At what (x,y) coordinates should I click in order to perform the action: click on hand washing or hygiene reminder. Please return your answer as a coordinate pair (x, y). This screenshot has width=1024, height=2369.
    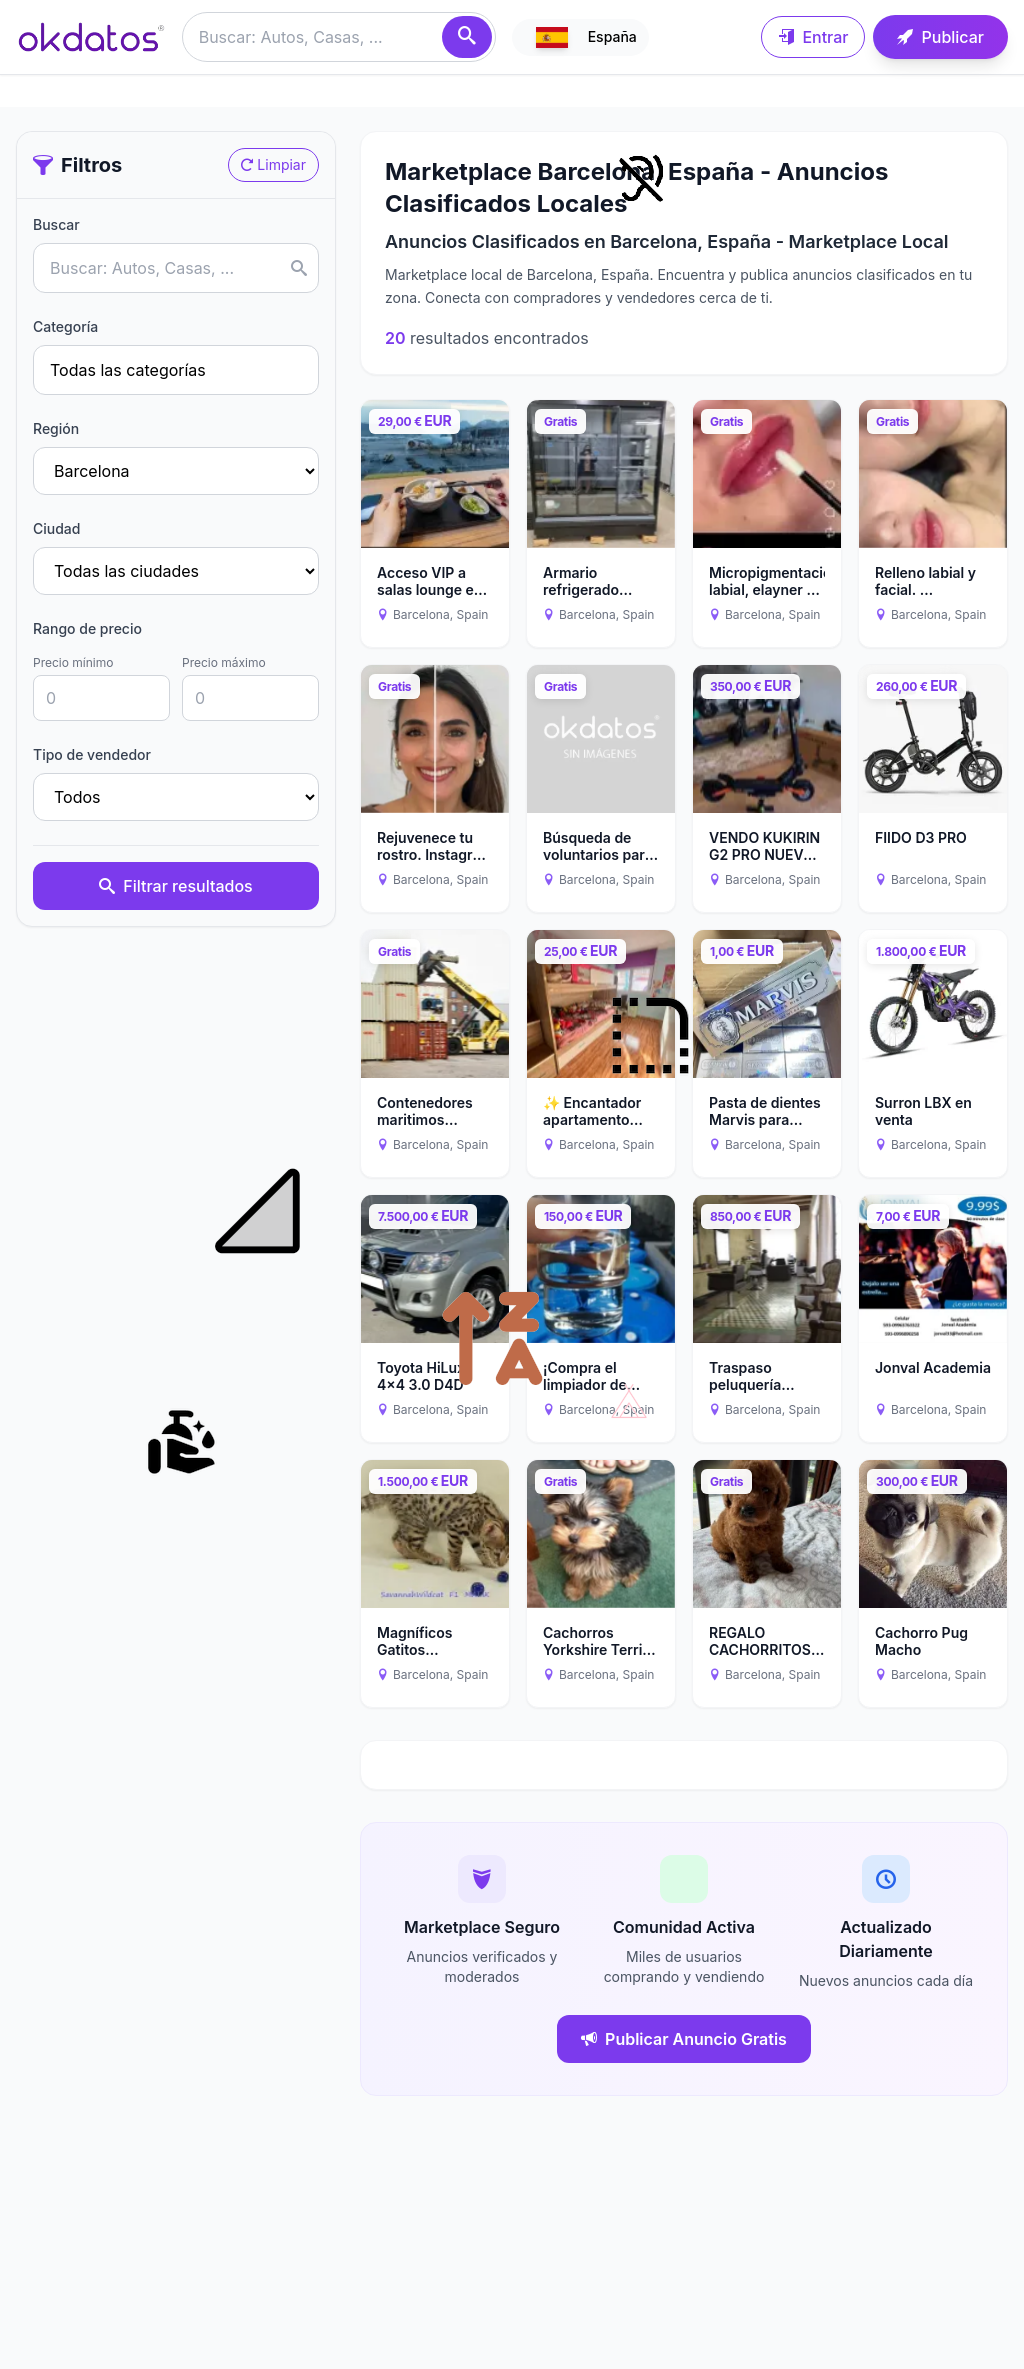
    Looking at the image, I should click on (183, 1442).